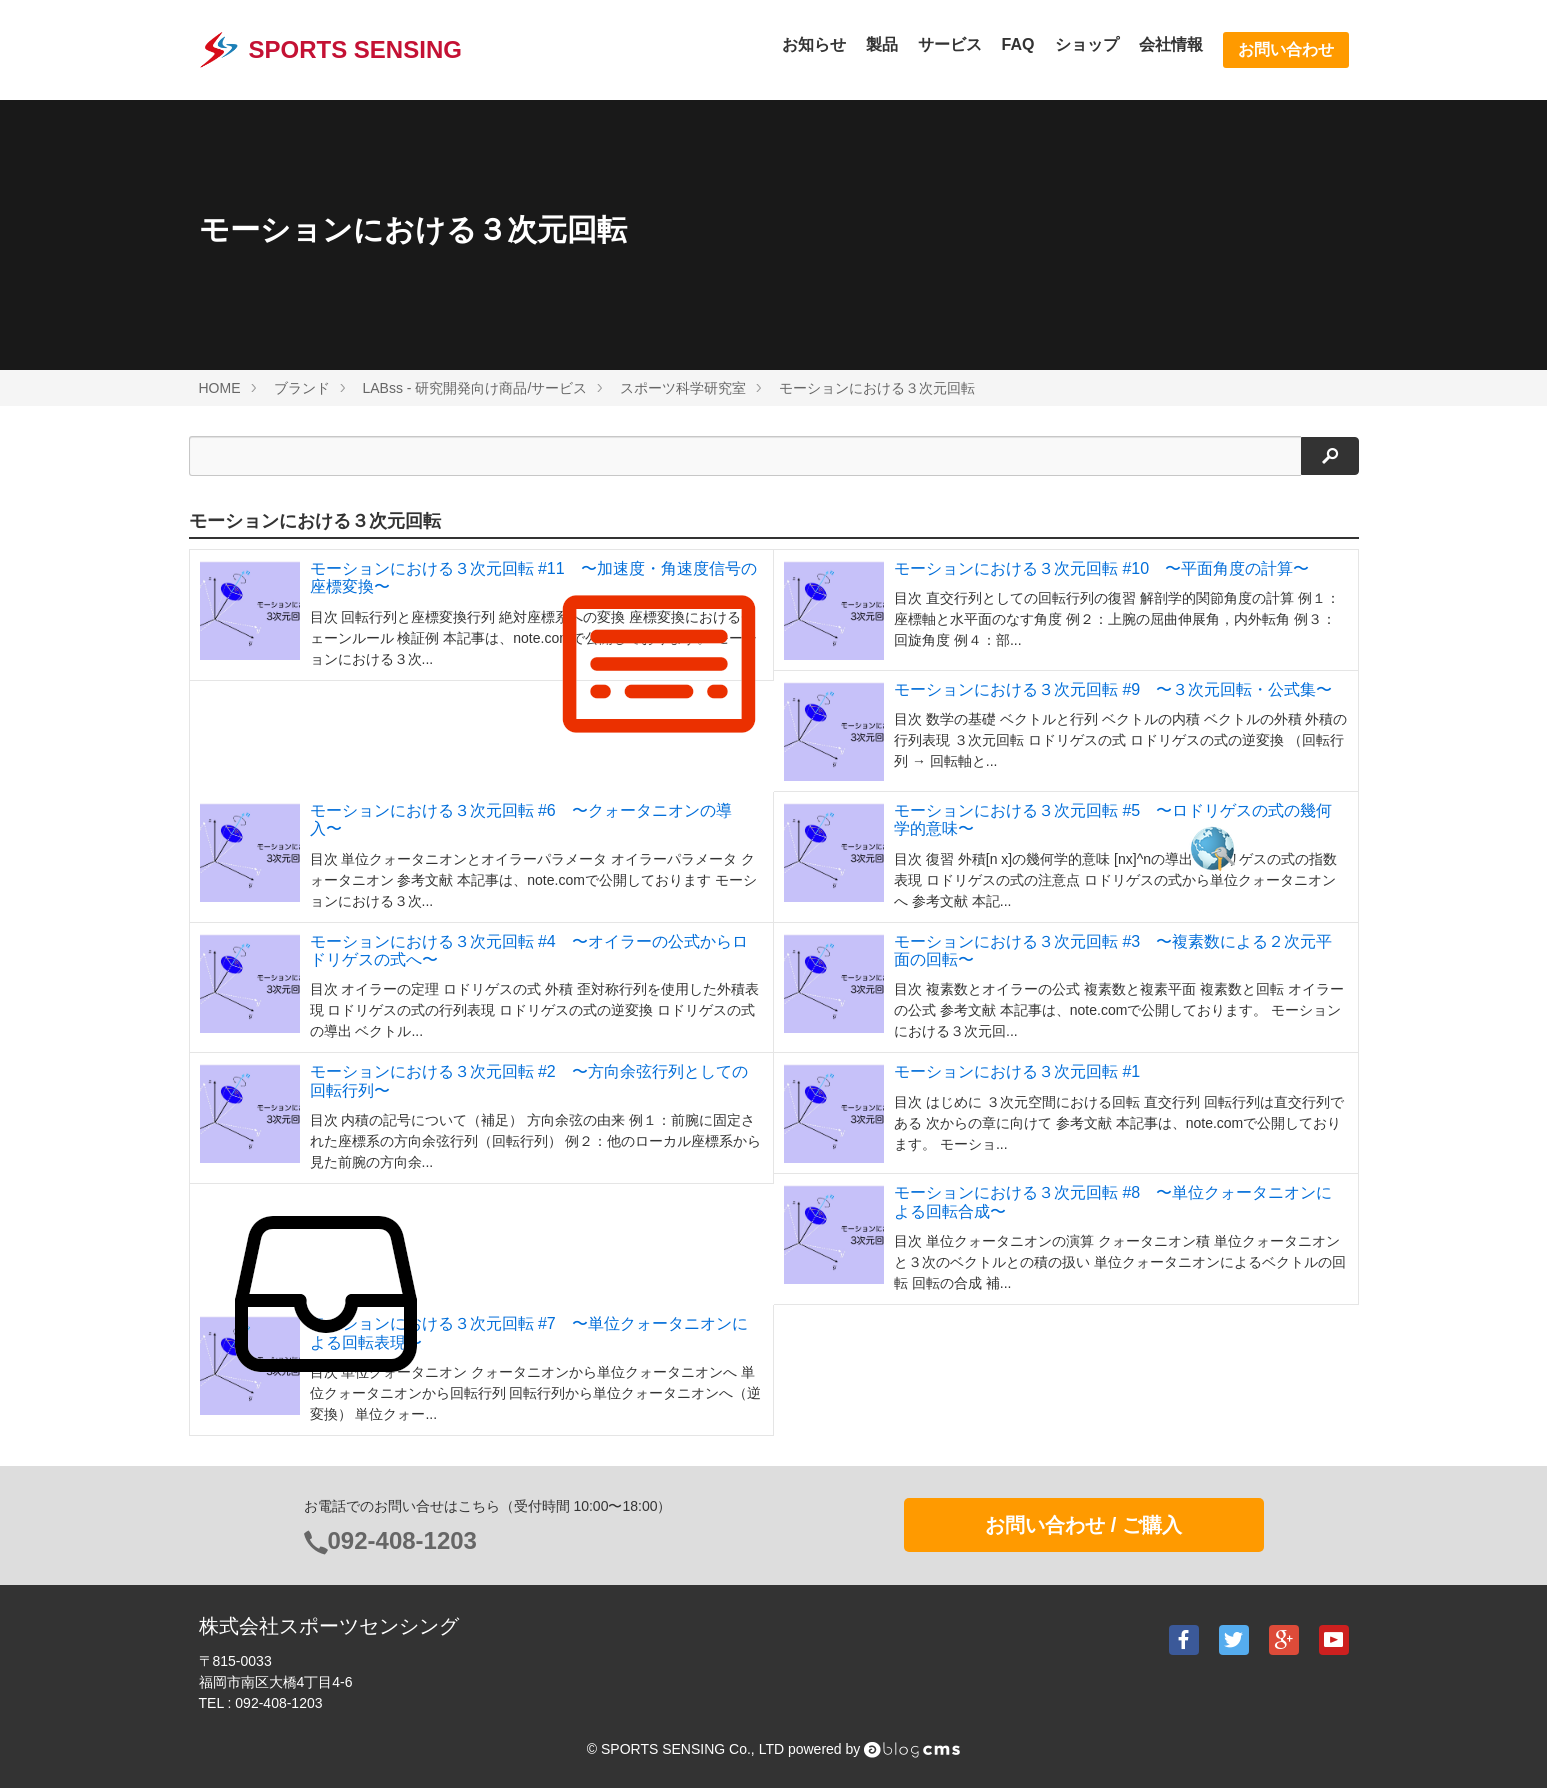 This screenshot has width=1547, height=1788. What do you see at coordinates (1212, 848) in the screenshot?
I see `access global security or authentication settings` at bounding box center [1212, 848].